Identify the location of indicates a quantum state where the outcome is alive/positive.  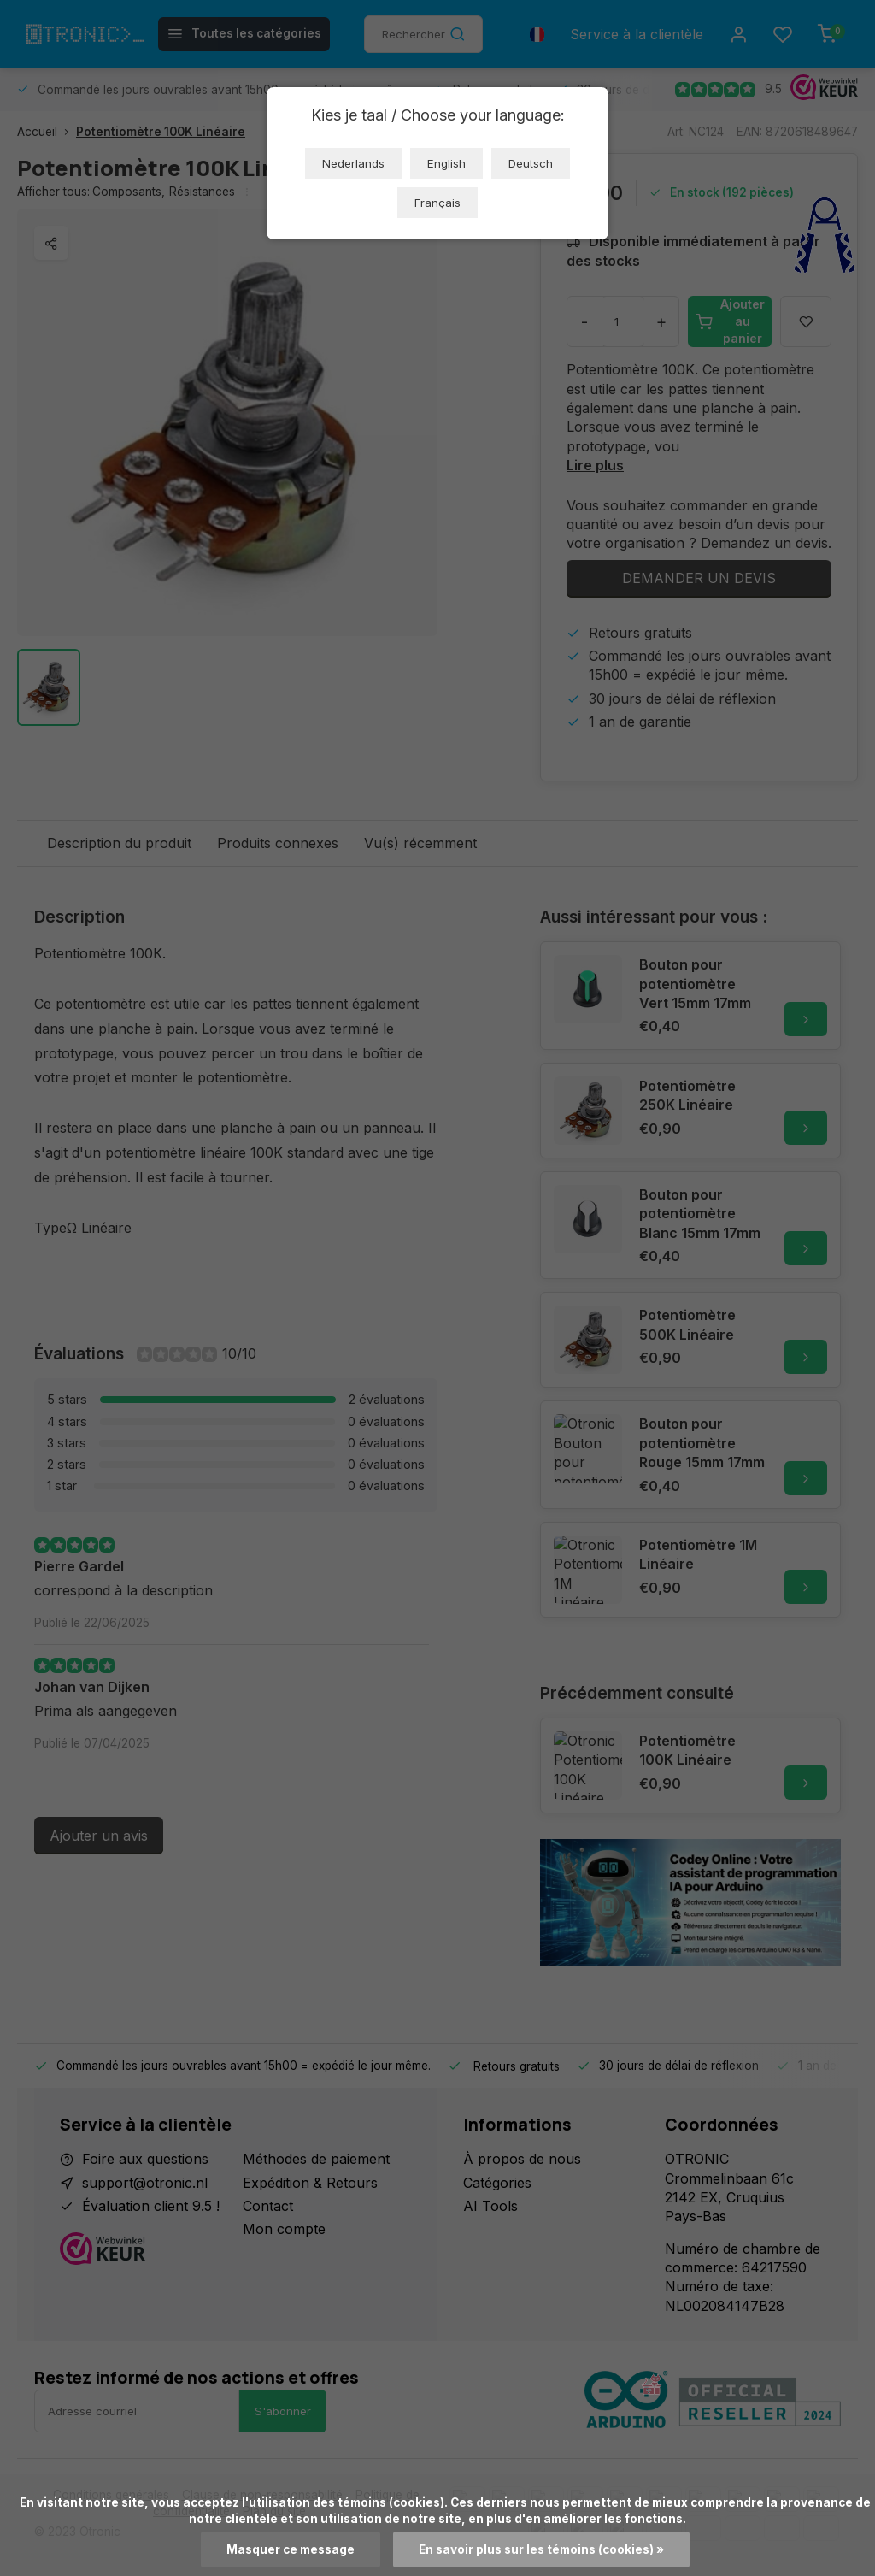
(651, 2384).